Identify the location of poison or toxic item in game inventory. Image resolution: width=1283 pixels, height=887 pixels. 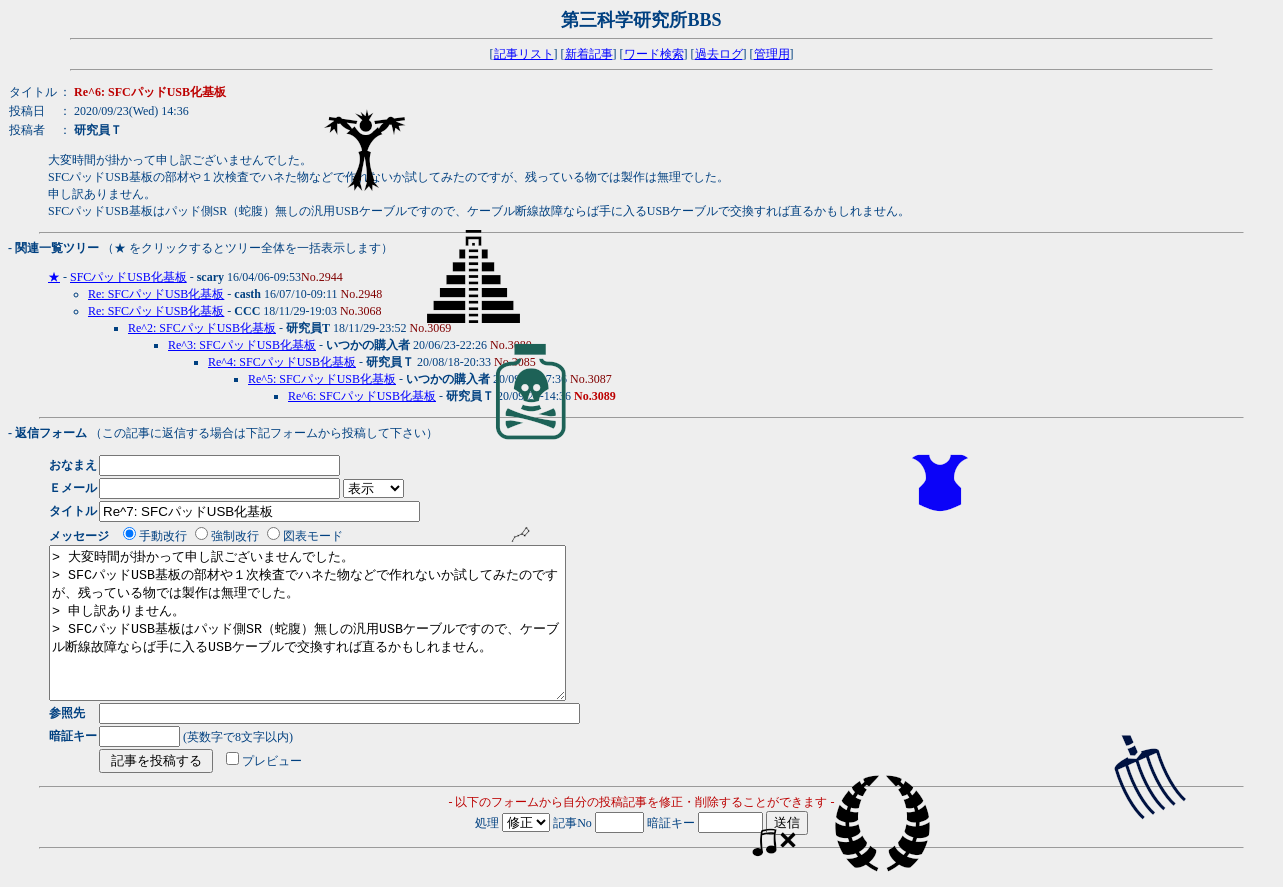
(530, 391).